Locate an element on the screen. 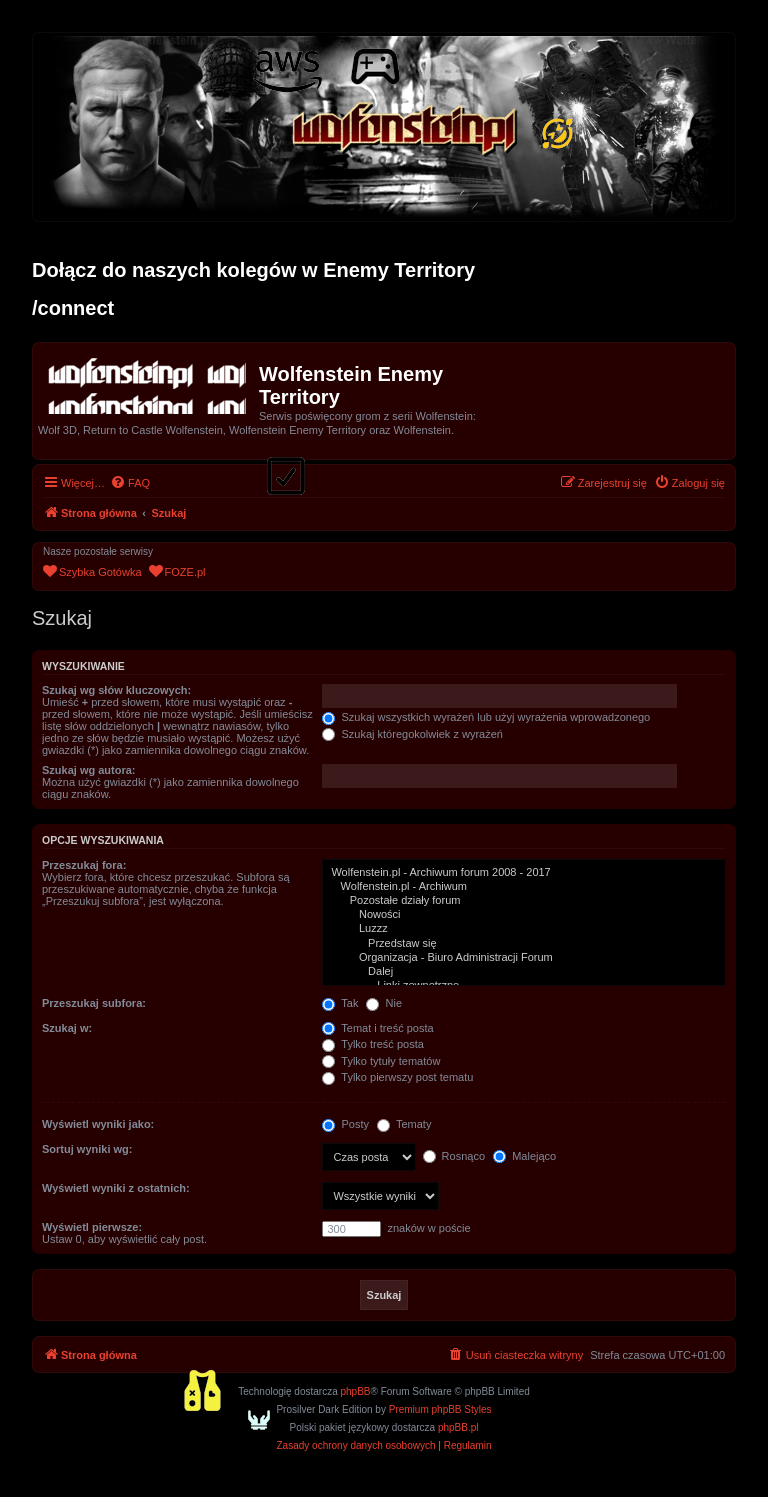 The image size is (768, 1497). access gaming or esports features is located at coordinates (375, 66).